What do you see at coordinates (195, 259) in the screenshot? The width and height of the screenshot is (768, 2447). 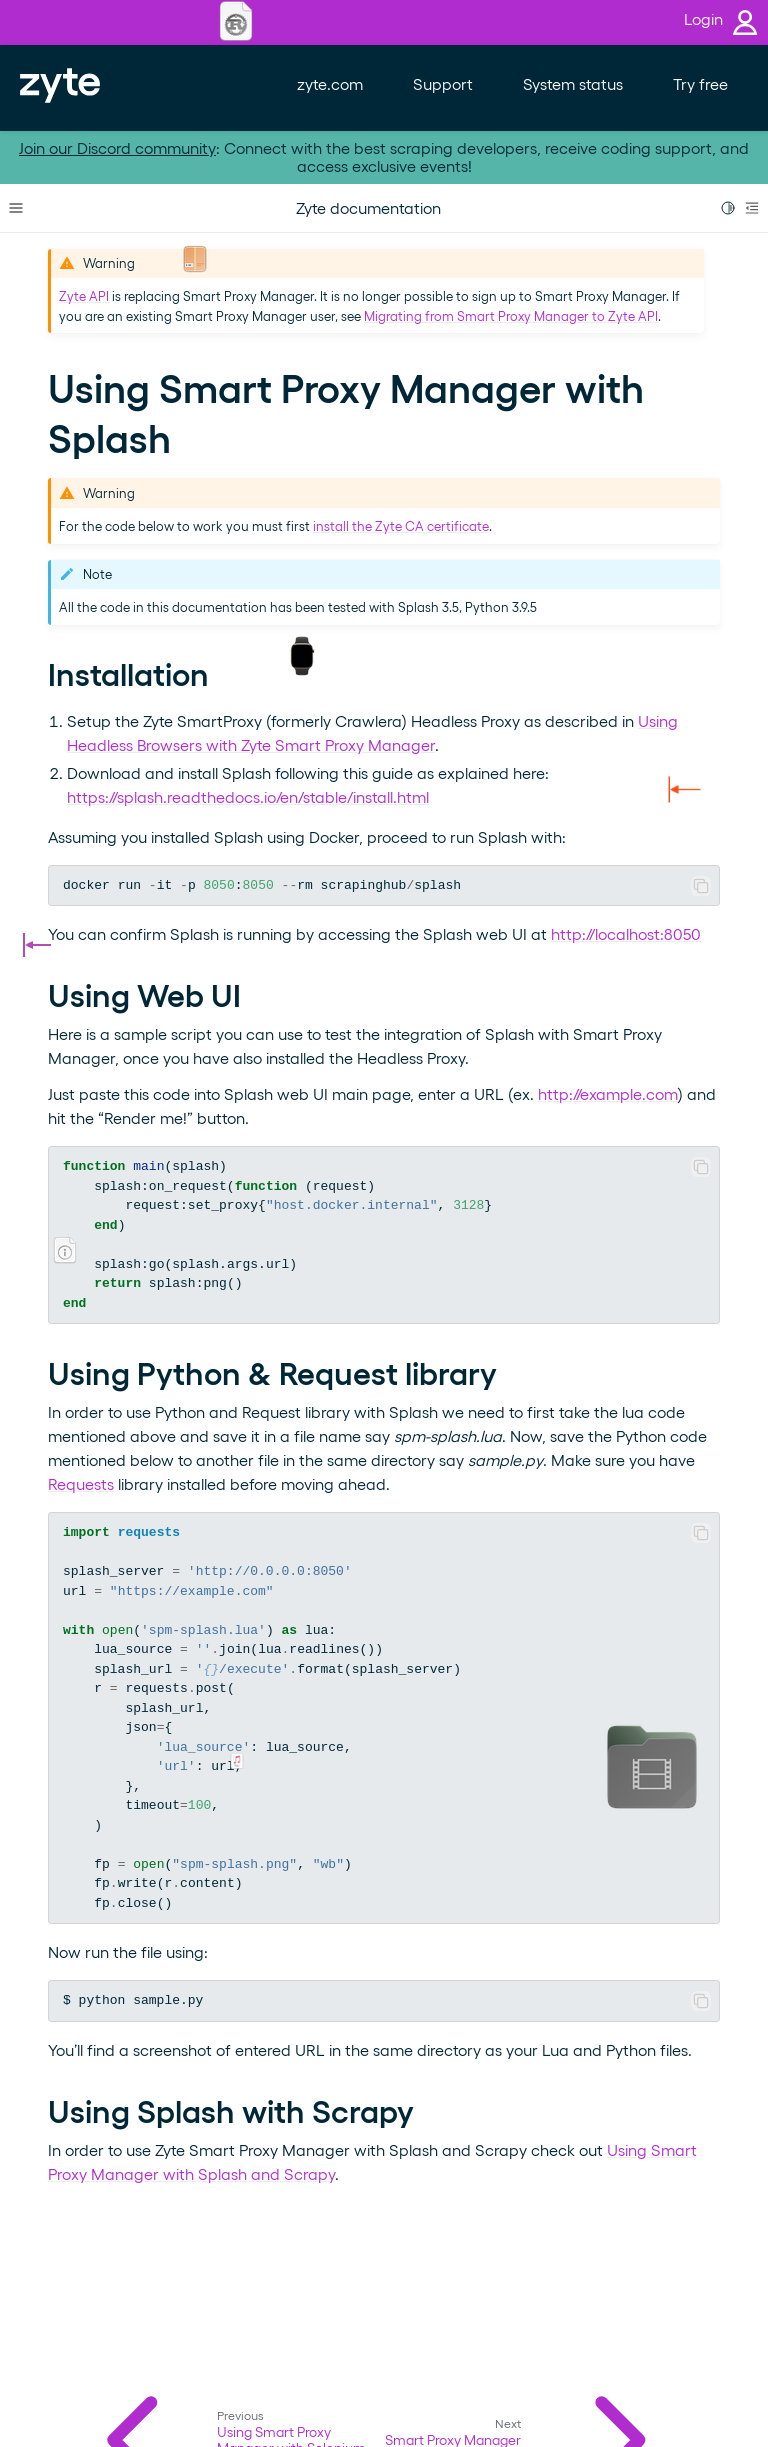 I see `a compressed or archived file` at bounding box center [195, 259].